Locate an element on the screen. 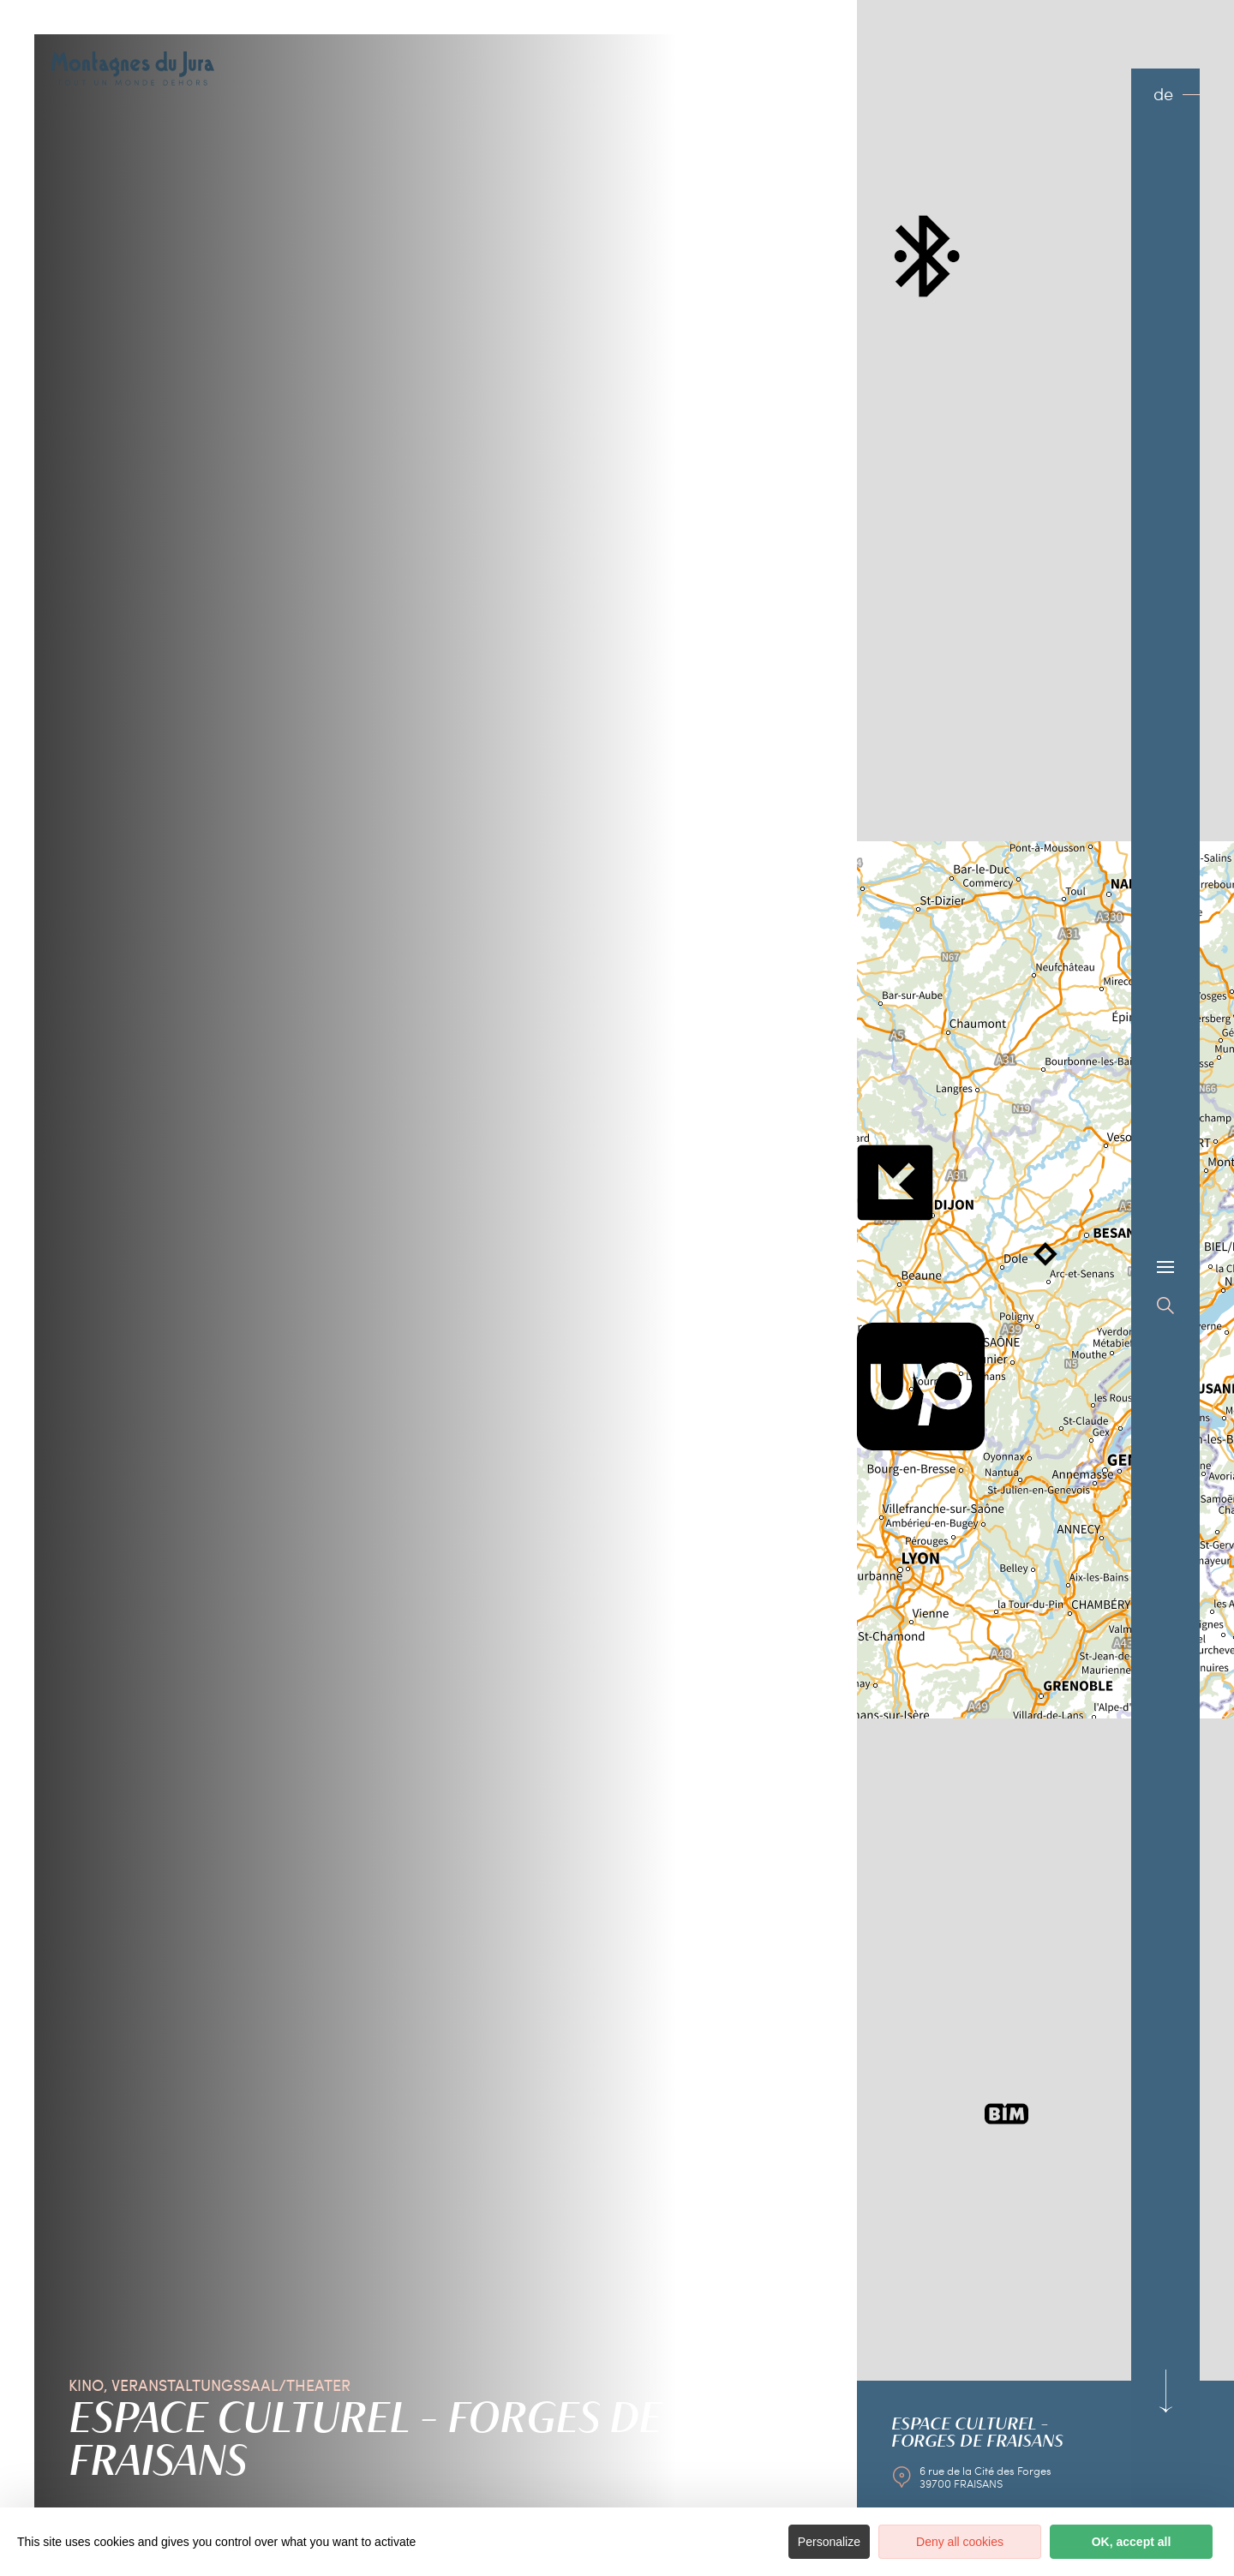  open the BIM store app is located at coordinates (1006, 2113).